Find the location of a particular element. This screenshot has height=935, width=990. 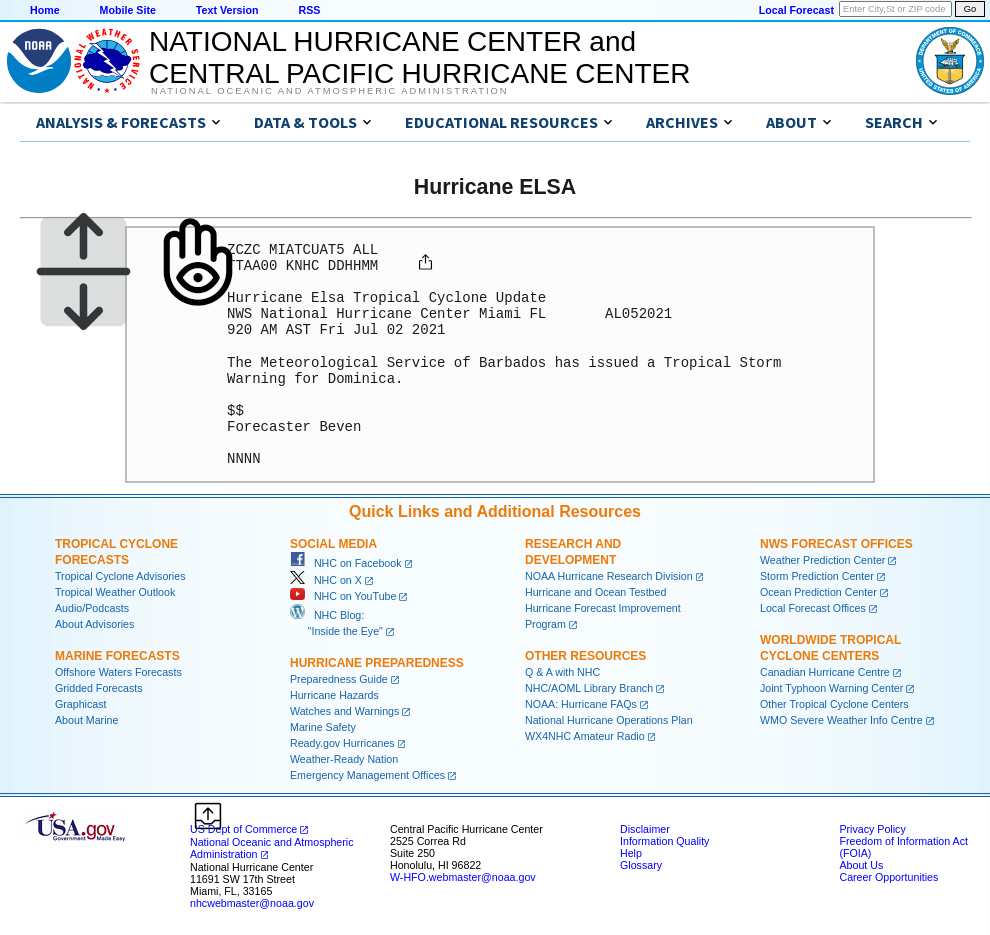

upload file from tray is located at coordinates (208, 816).